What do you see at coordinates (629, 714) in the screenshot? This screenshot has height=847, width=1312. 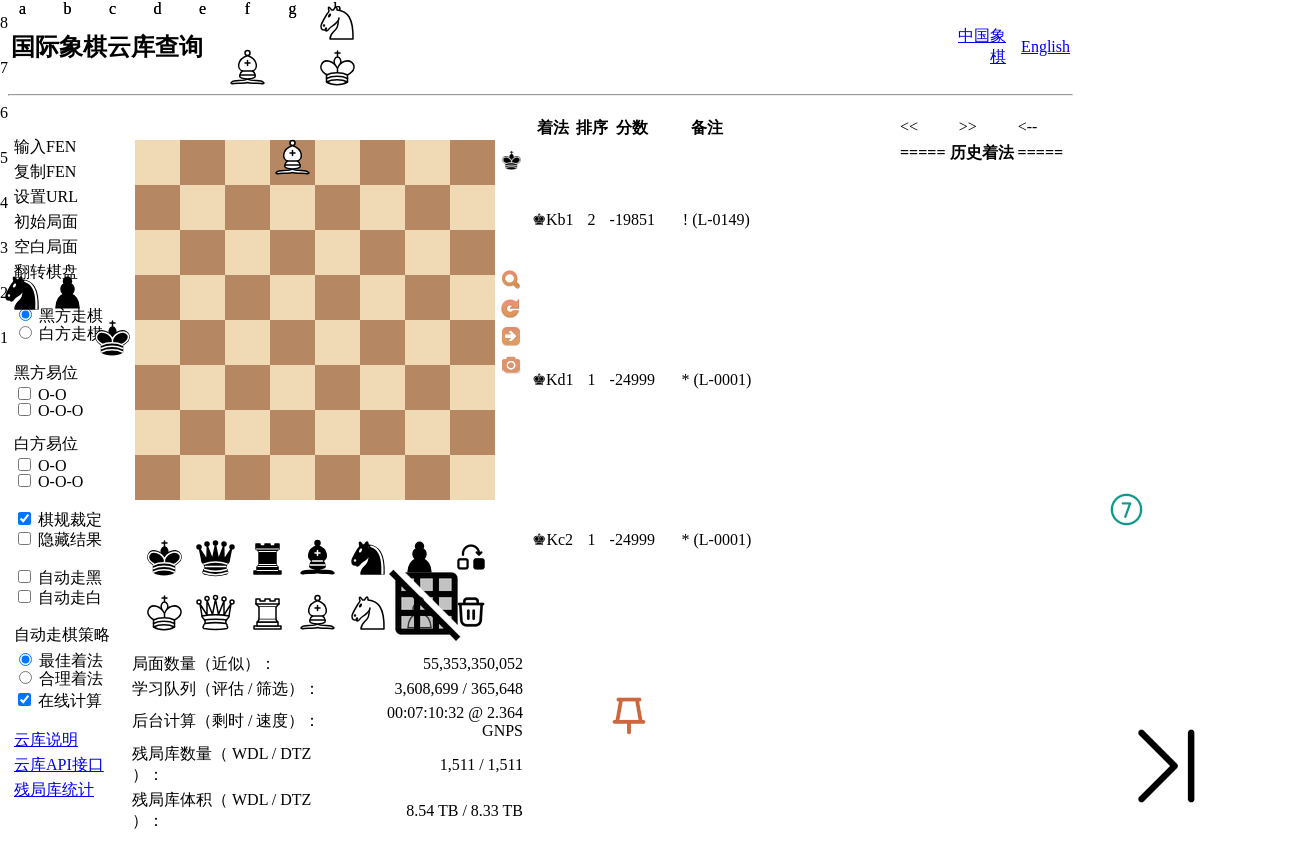 I see `pin an item to keep it visible` at bounding box center [629, 714].